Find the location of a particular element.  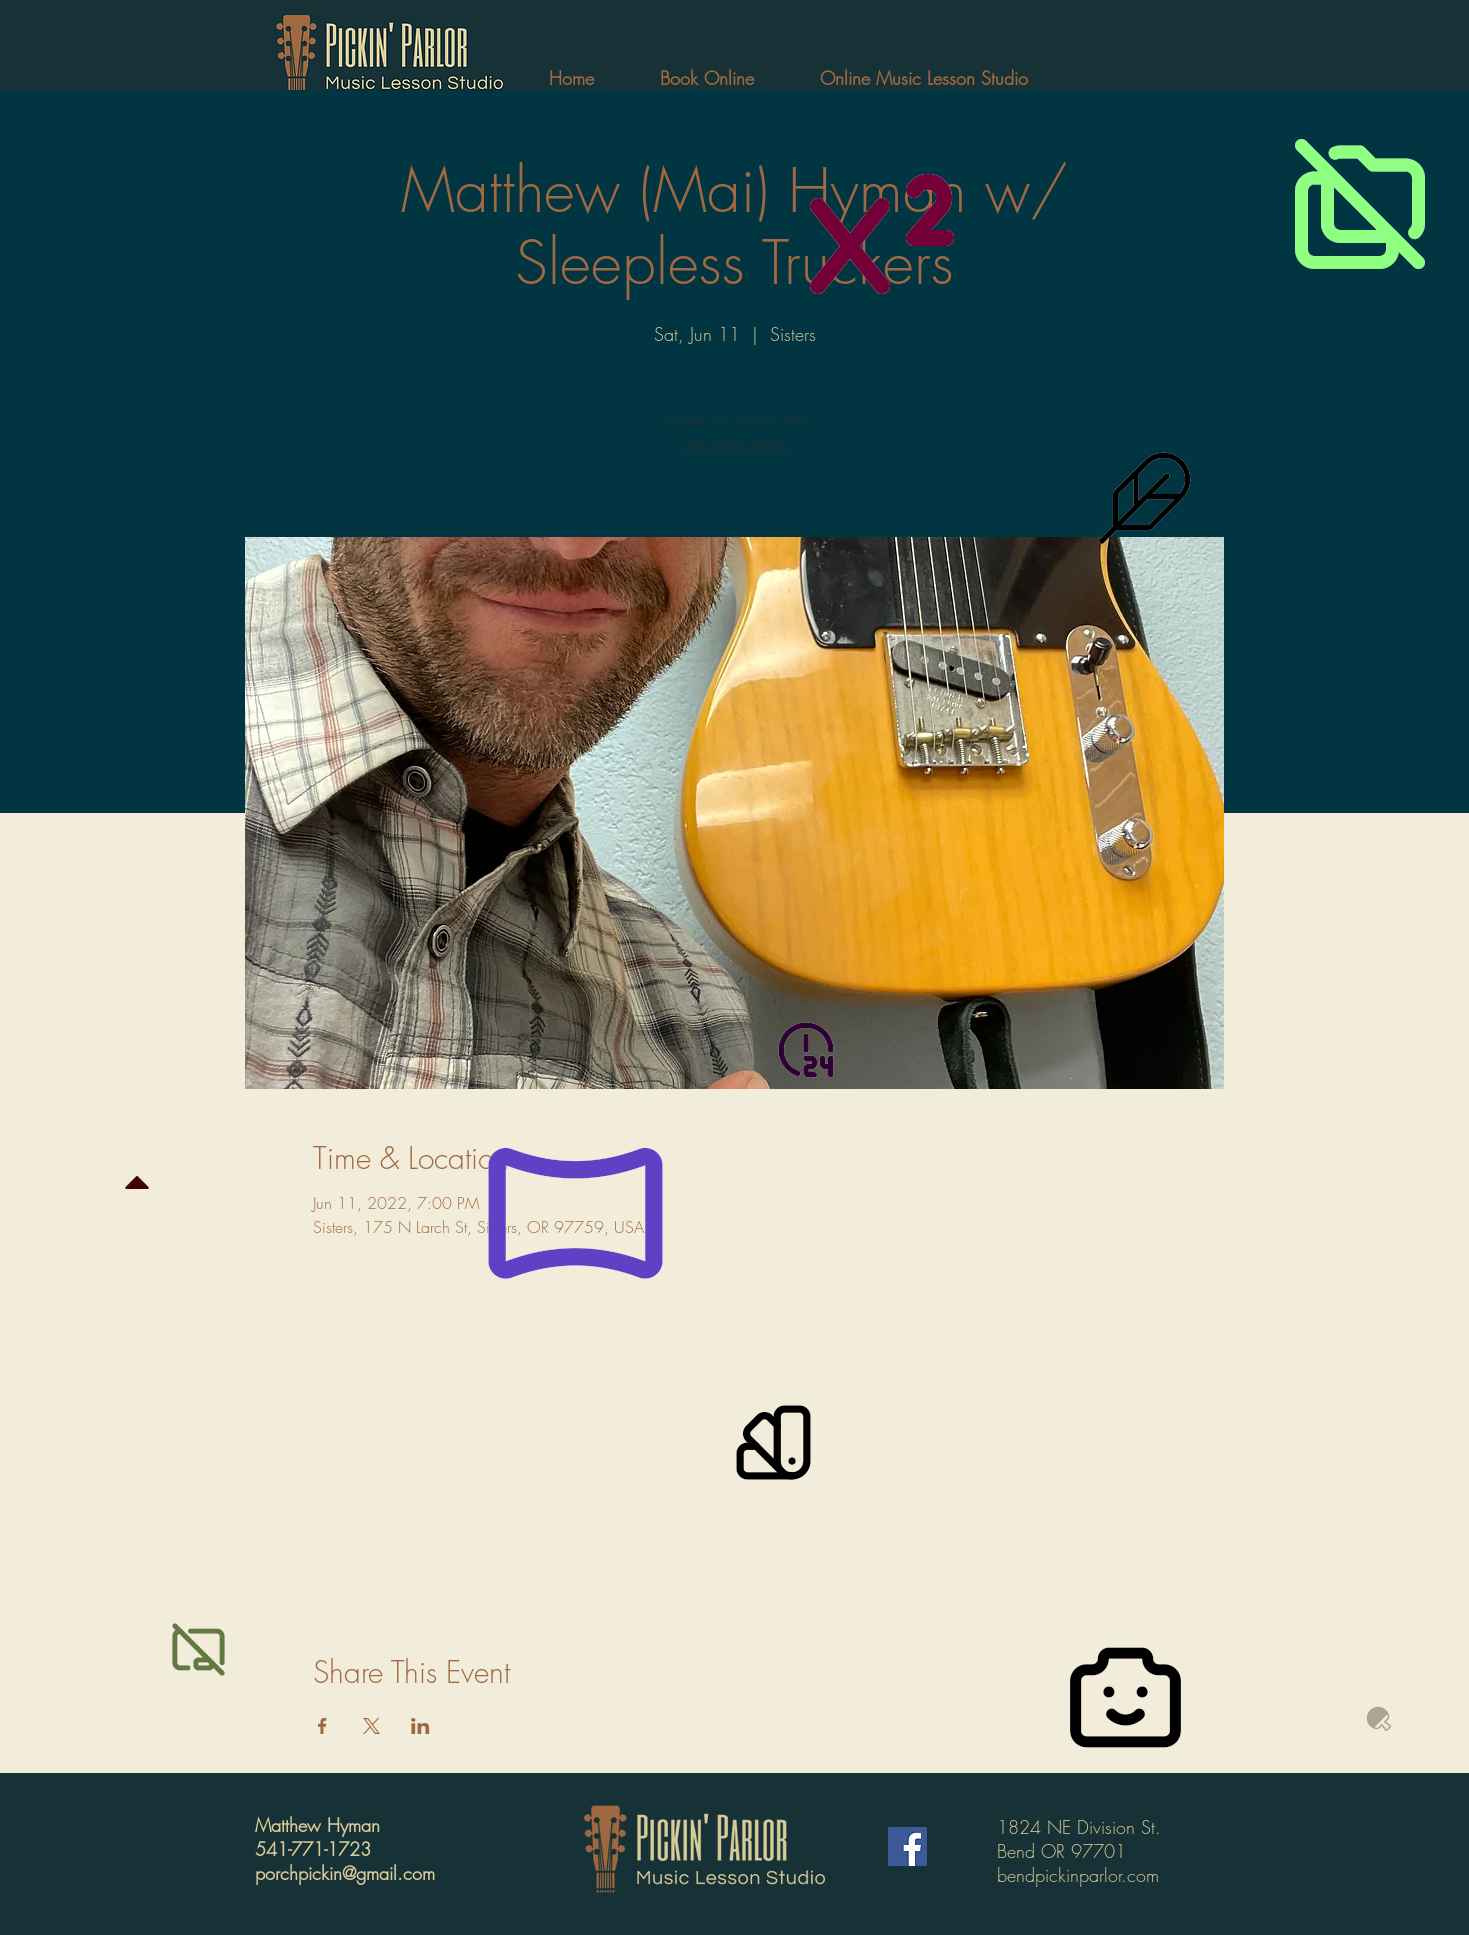

switch to front-facing camera is located at coordinates (1125, 1697).